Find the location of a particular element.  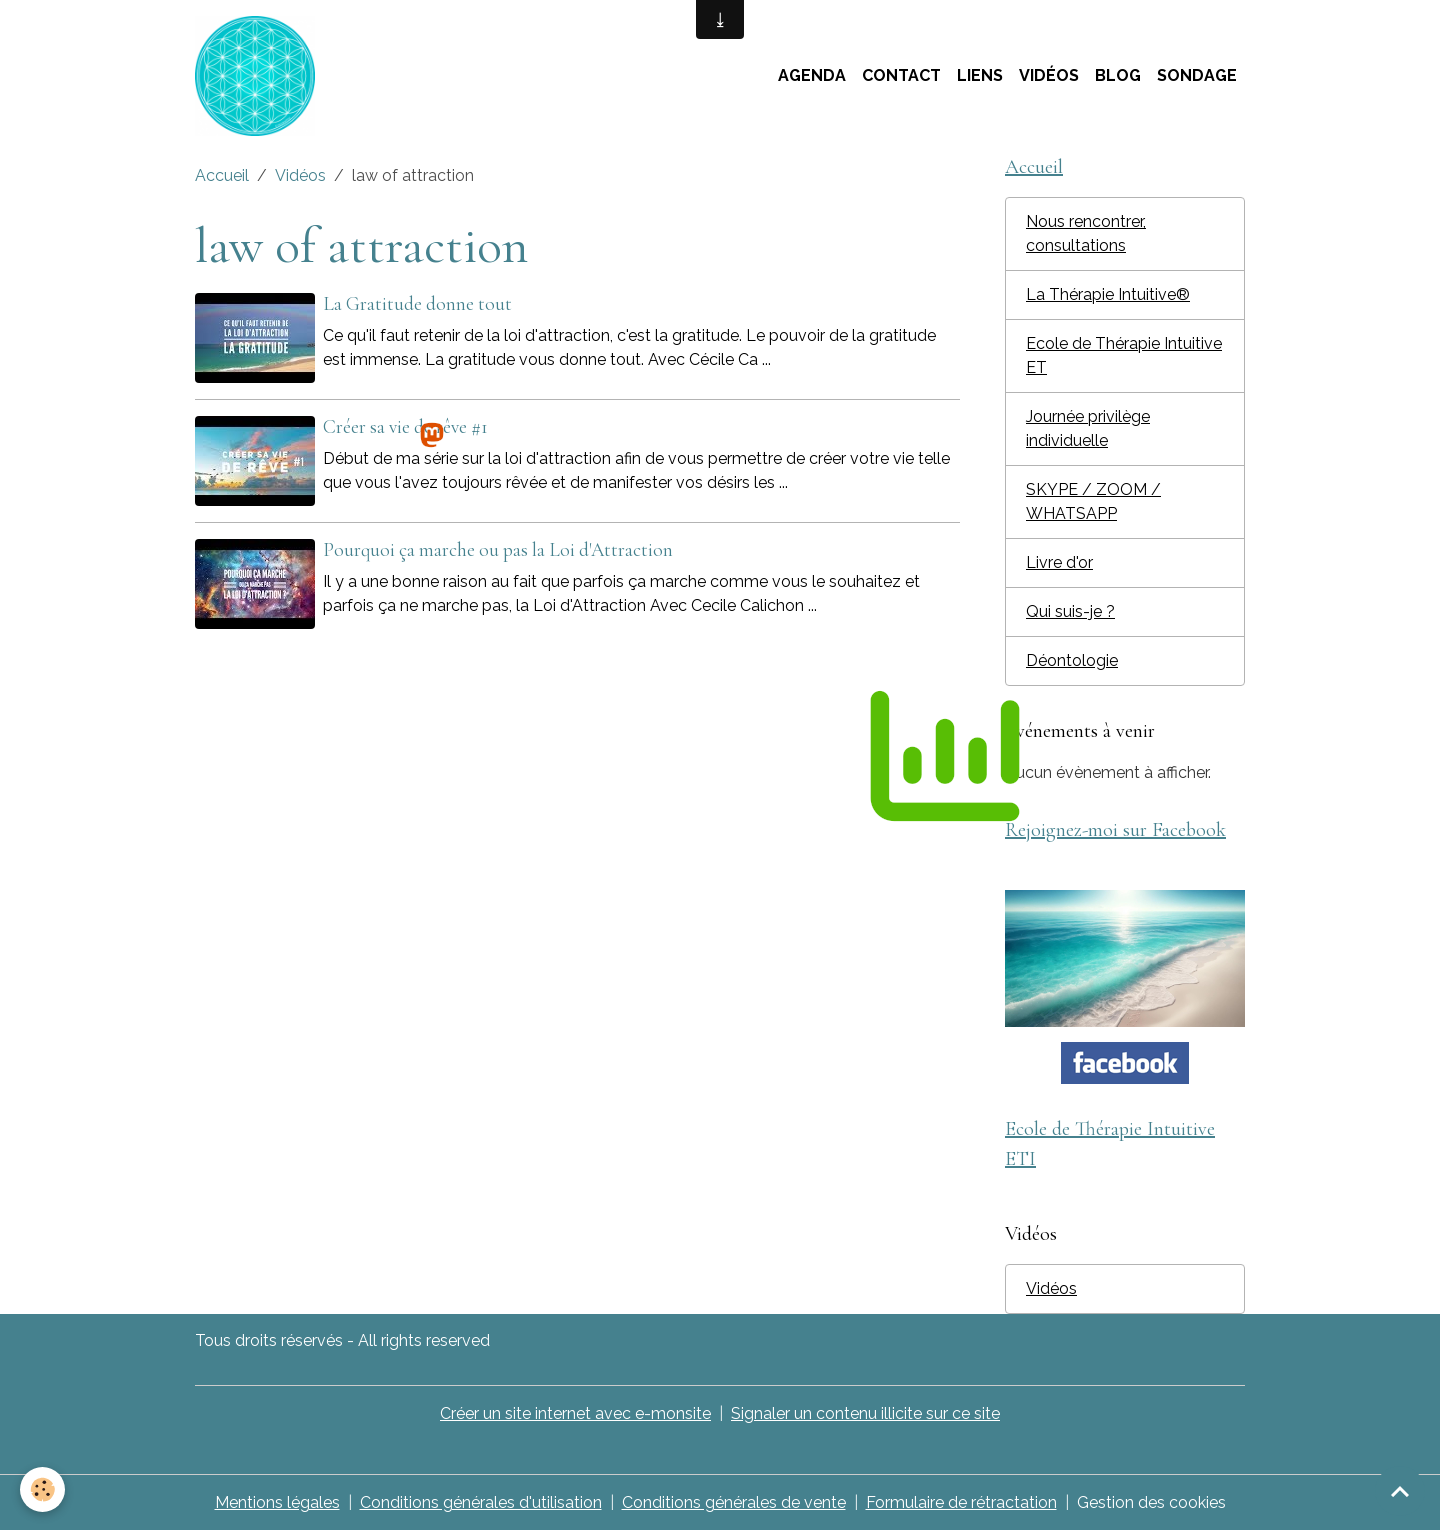

view analytics or statistics is located at coordinates (945, 756).